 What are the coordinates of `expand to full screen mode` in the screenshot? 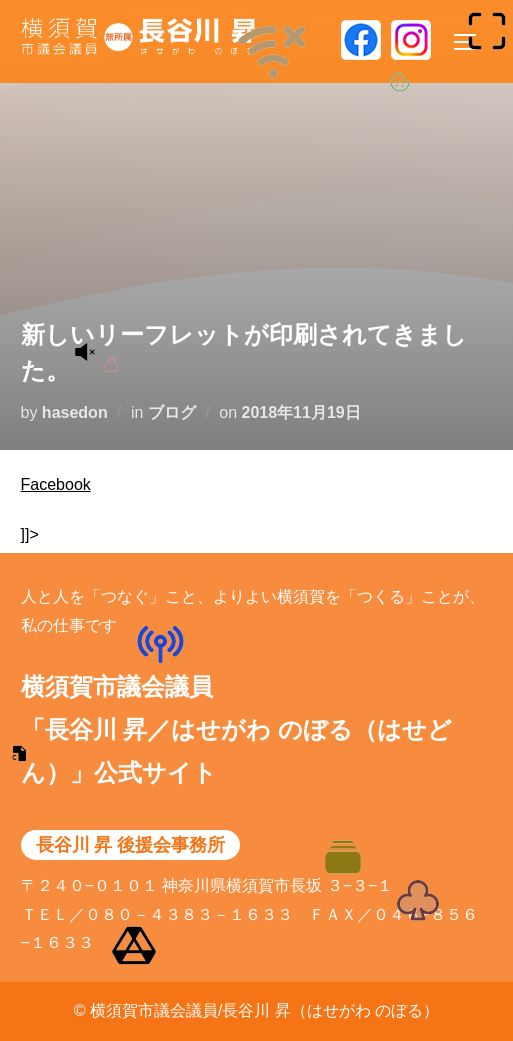 It's located at (487, 31).